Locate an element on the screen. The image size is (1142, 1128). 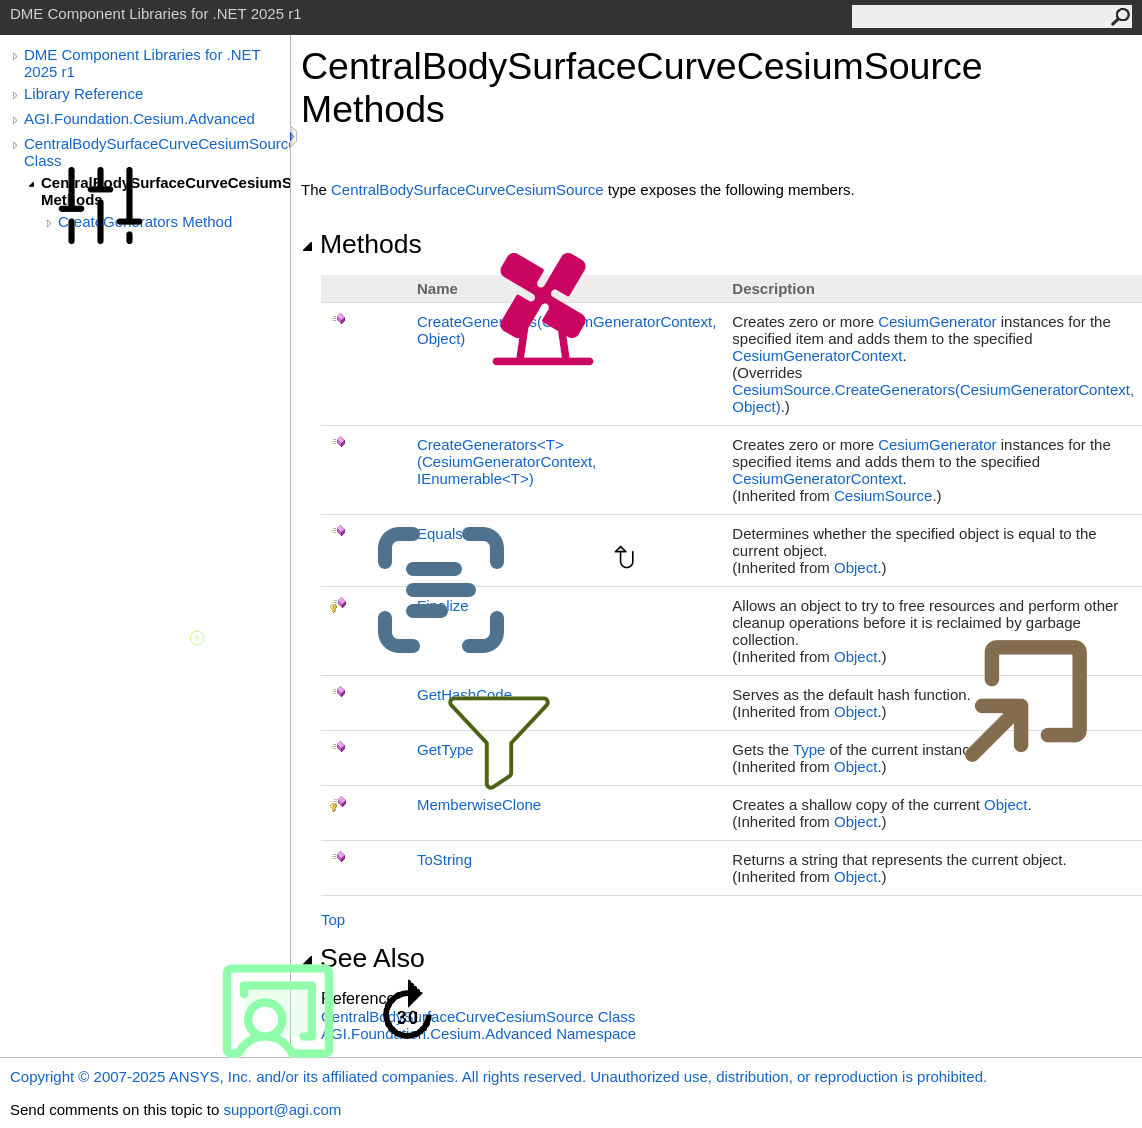
add a new item is located at coordinates (197, 638).